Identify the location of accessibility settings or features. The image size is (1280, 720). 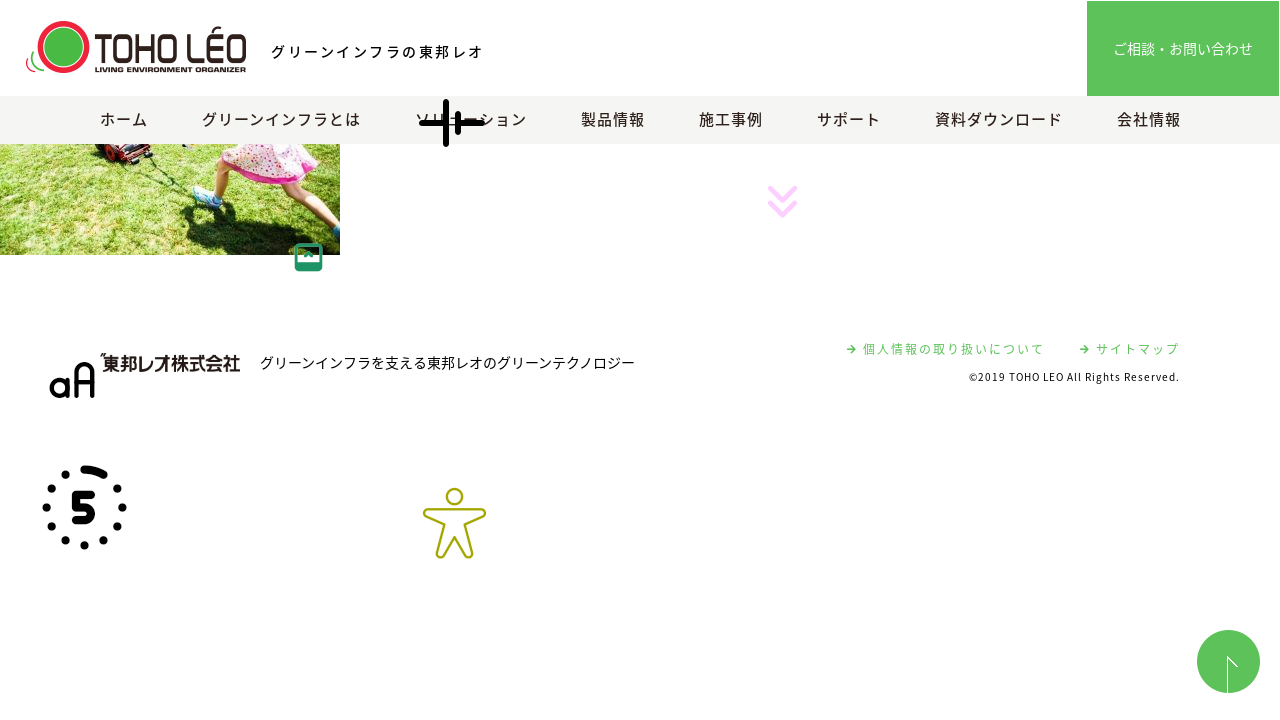
(454, 524).